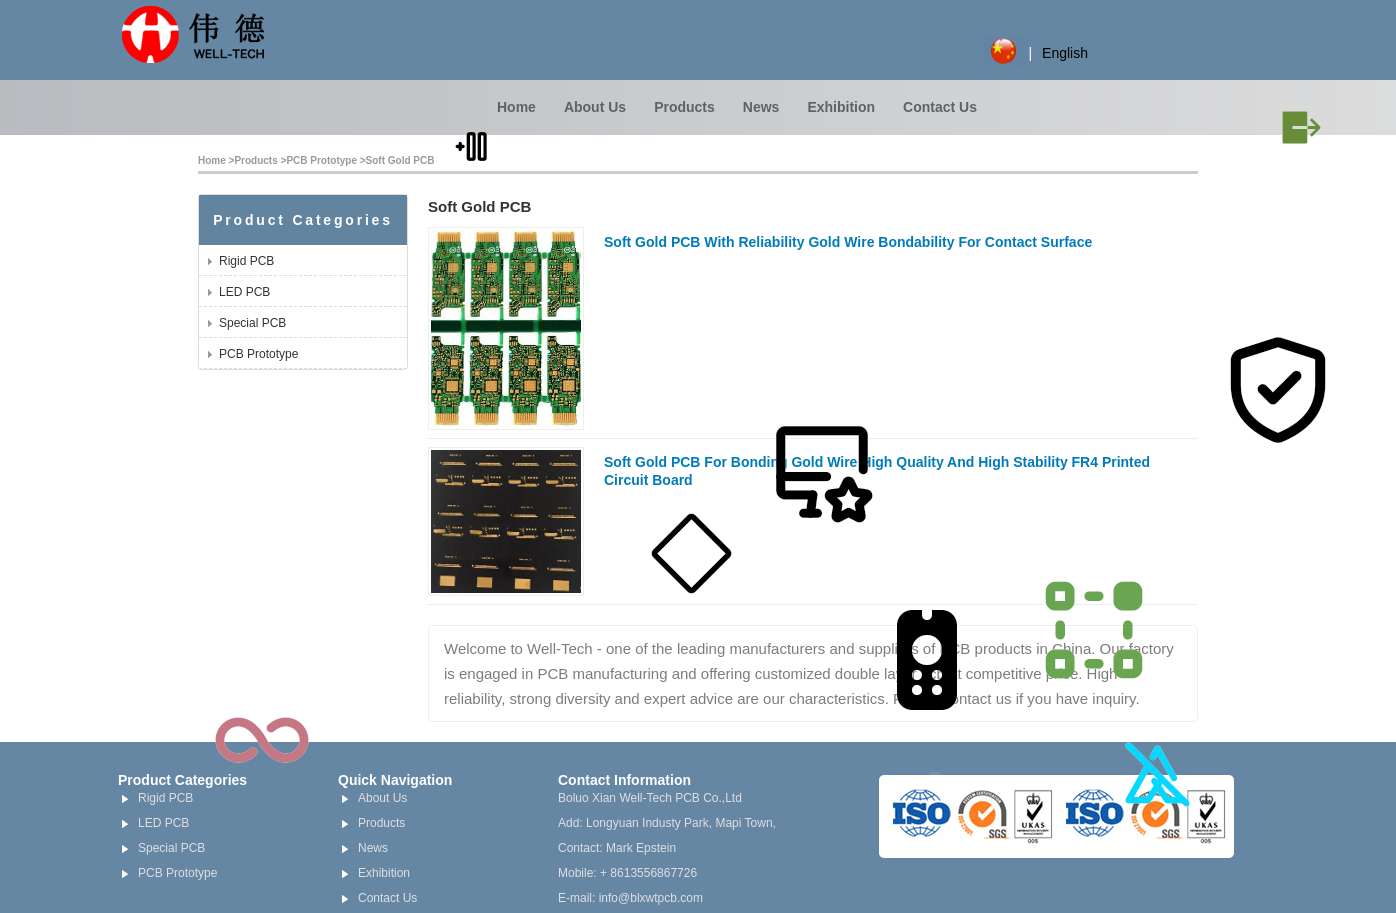 The height and width of the screenshot is (913, 1396). Describe the element at coordinates (927, 660) in the screenshot. I see `control a connected device remotely` at that location.